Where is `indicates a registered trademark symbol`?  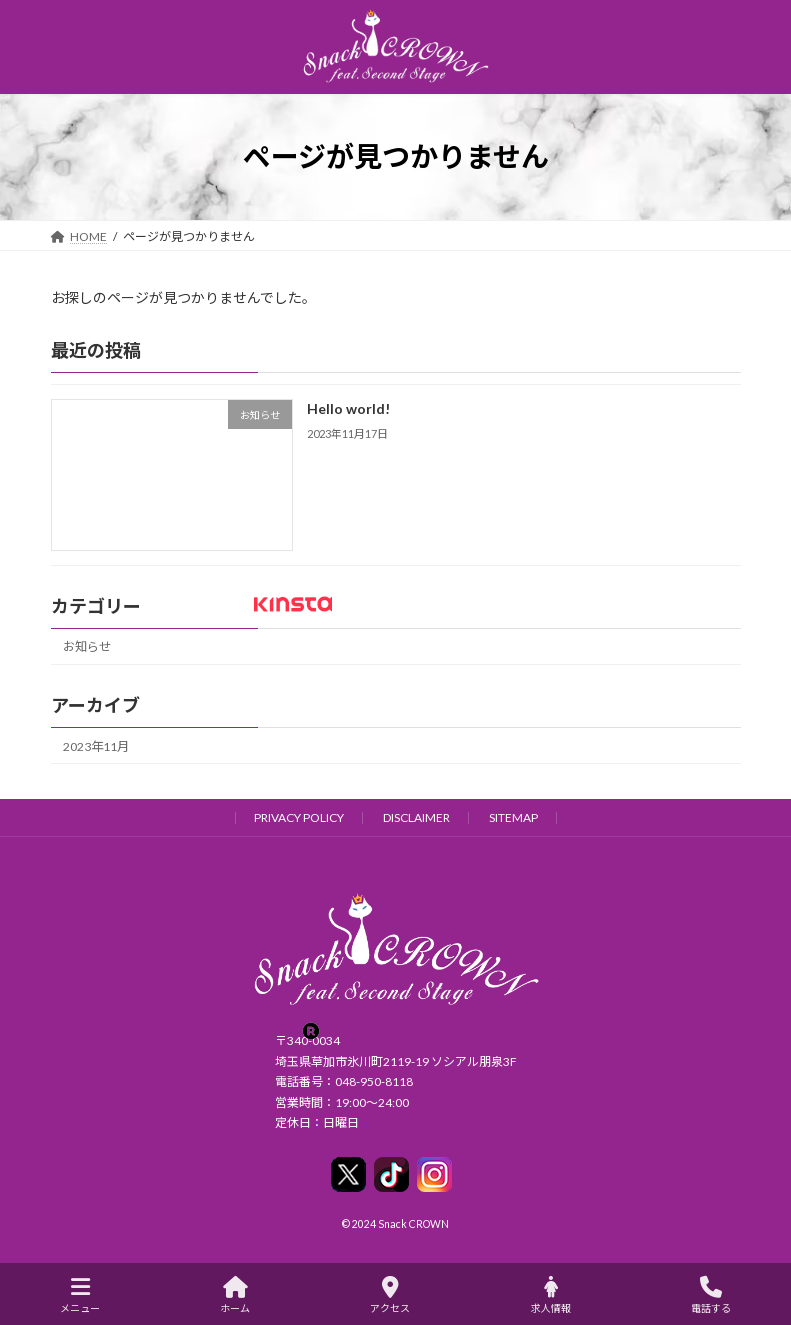
indicates a registered trademark symbol is located at coordinates (311, 1031).